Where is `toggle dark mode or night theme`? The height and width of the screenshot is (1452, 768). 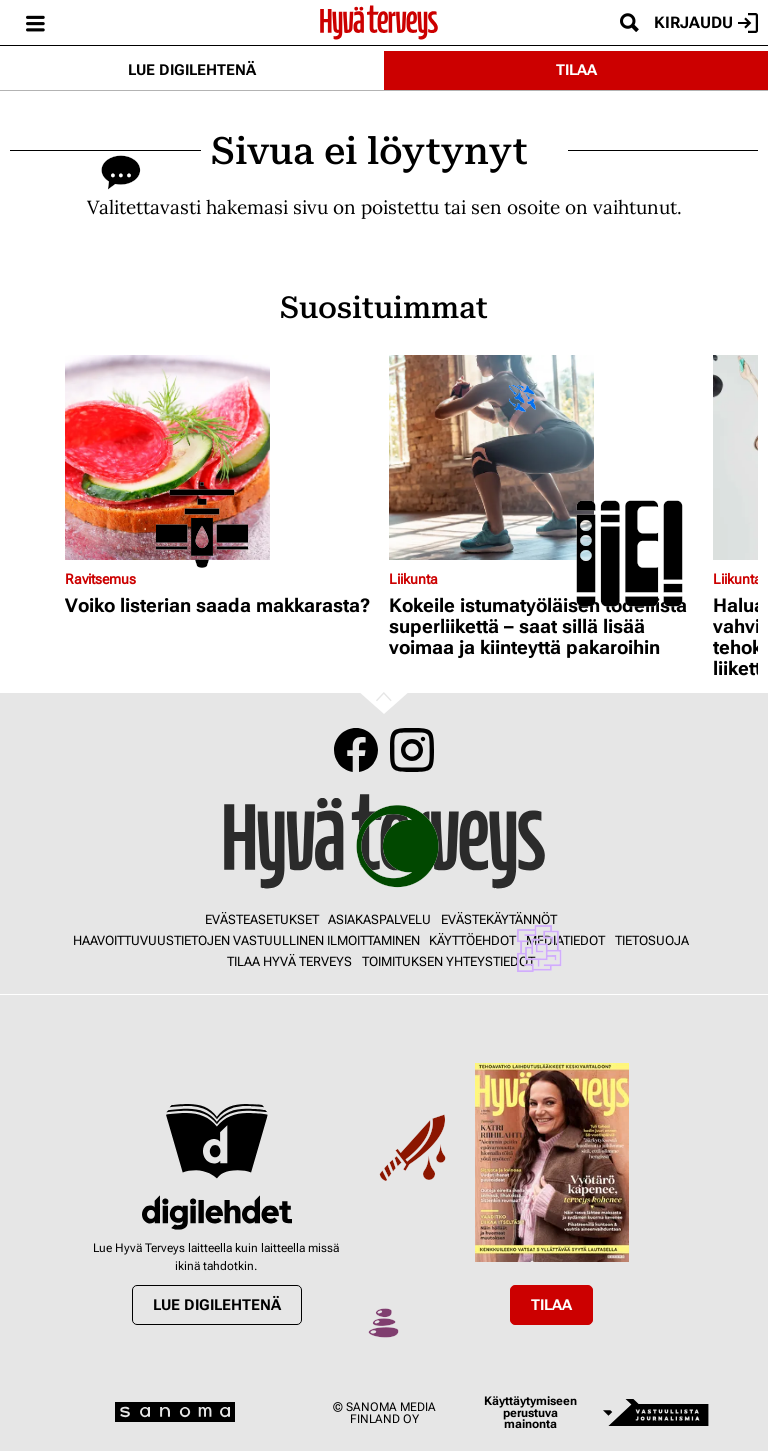
toggle dark mode or night theme is located at coordinates (398, 846).